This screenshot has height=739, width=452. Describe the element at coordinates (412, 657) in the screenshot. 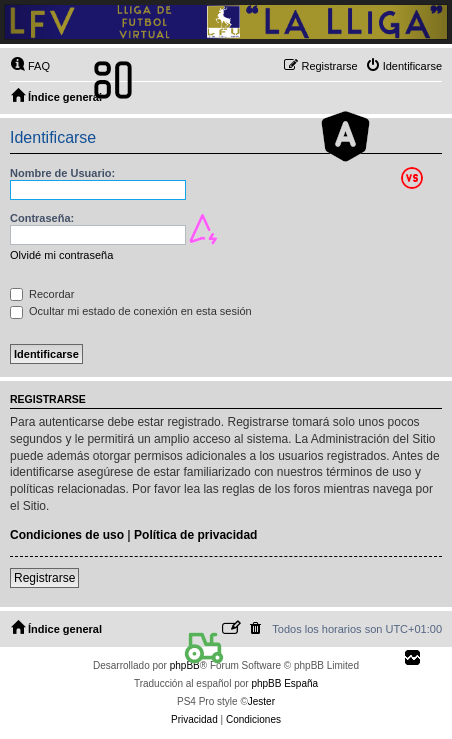

I see `indicates an image failed to load` at that location.